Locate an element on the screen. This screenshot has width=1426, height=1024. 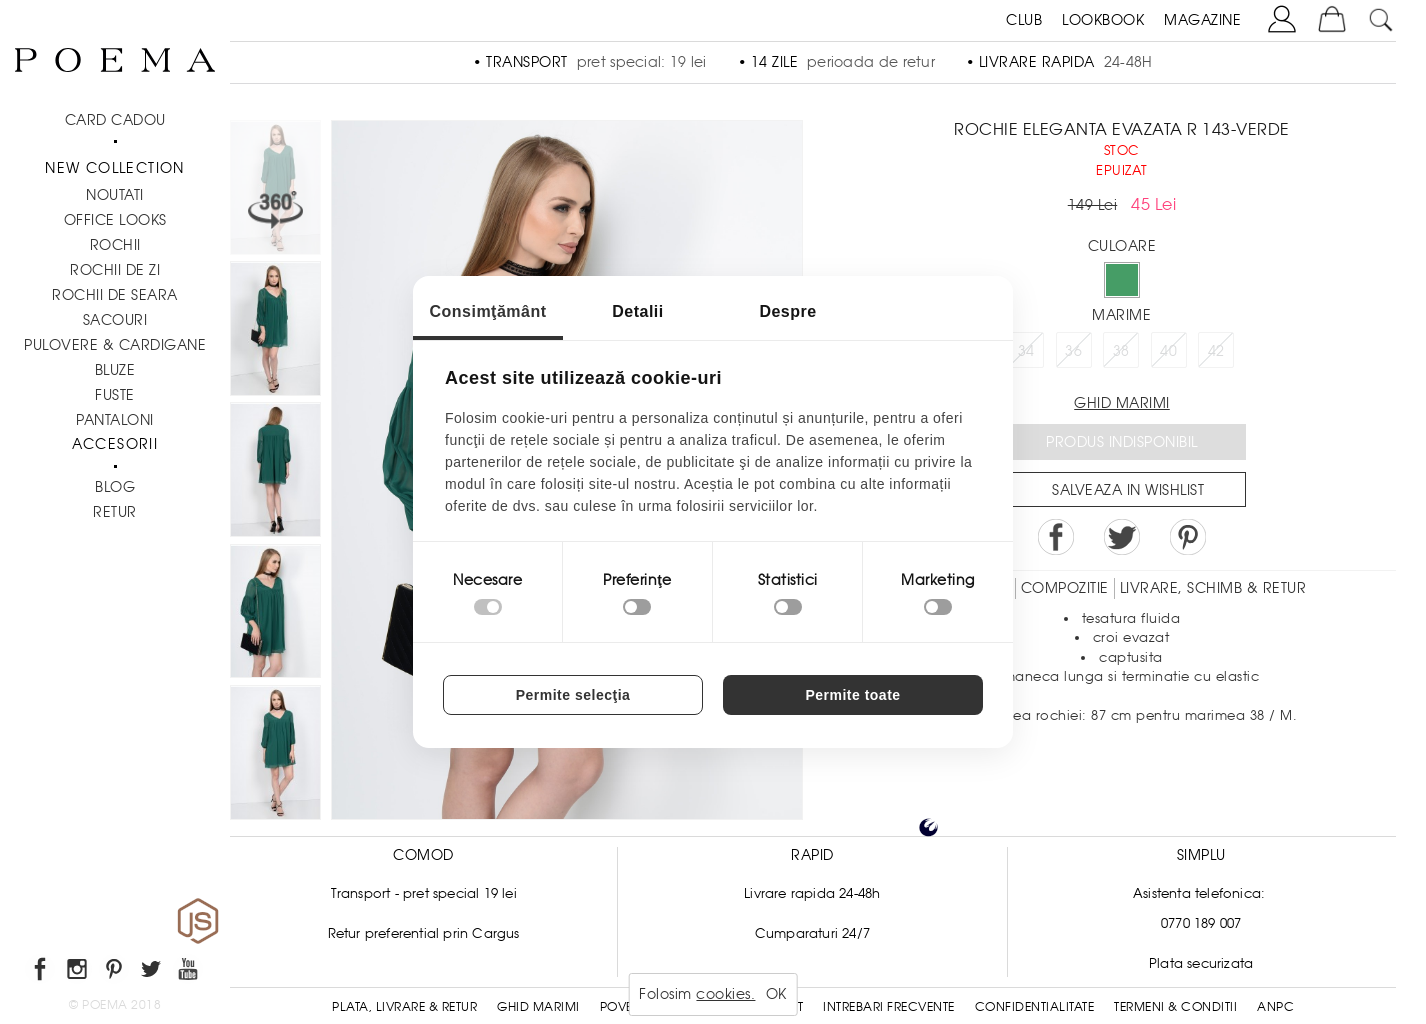
phoenix squadron logo from star wars rebels is located at coordinates (928, 827).